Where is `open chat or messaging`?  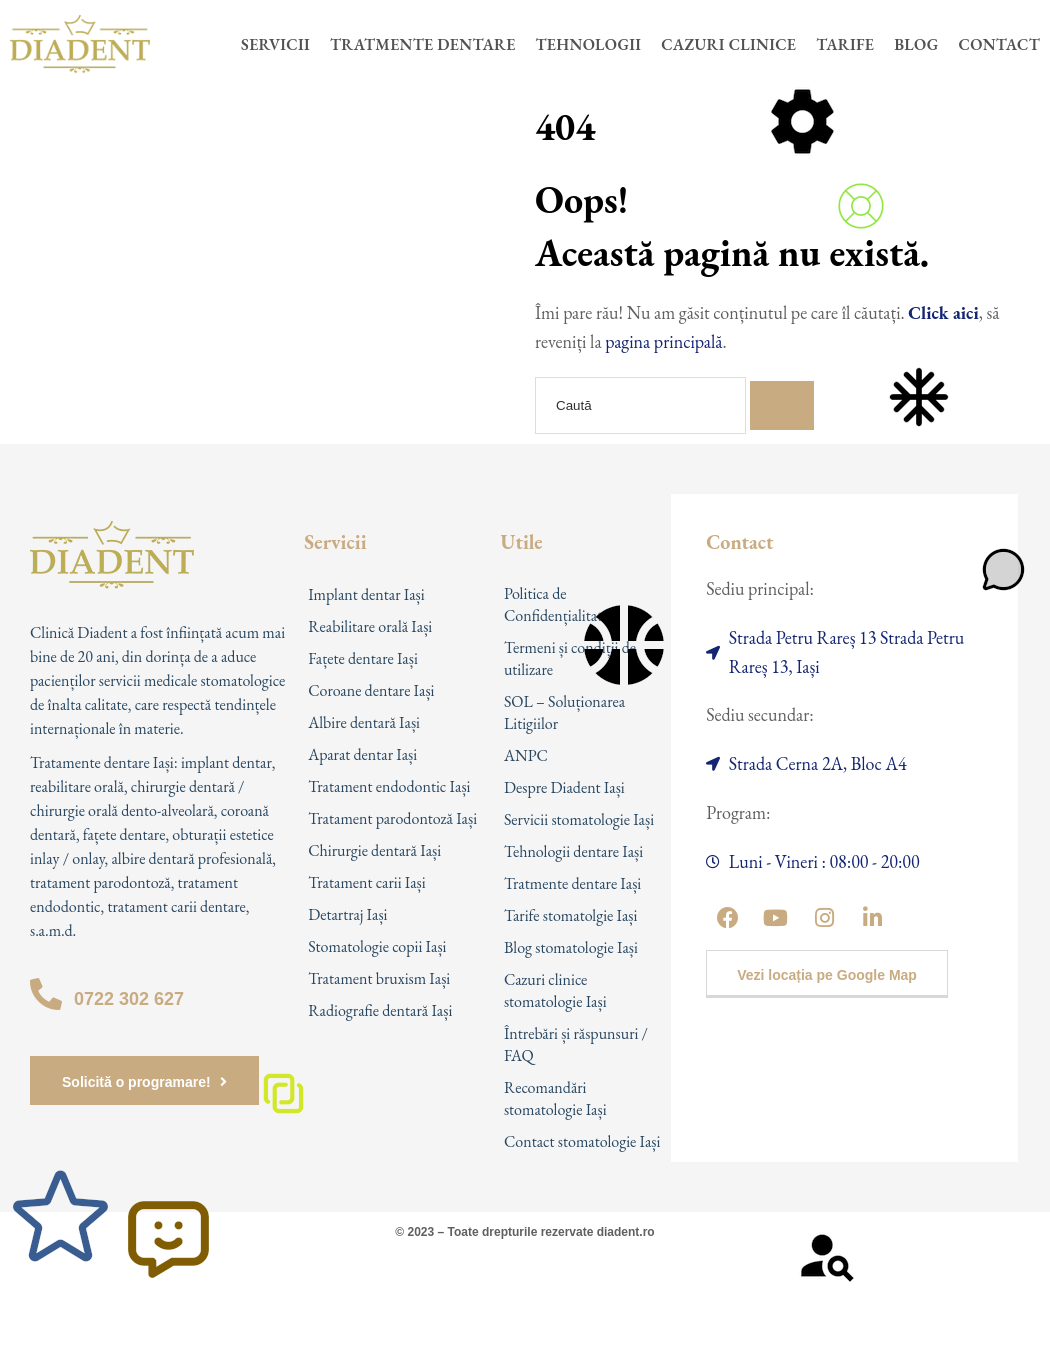
open chat or messaging is located at coordinates (1003, 569).